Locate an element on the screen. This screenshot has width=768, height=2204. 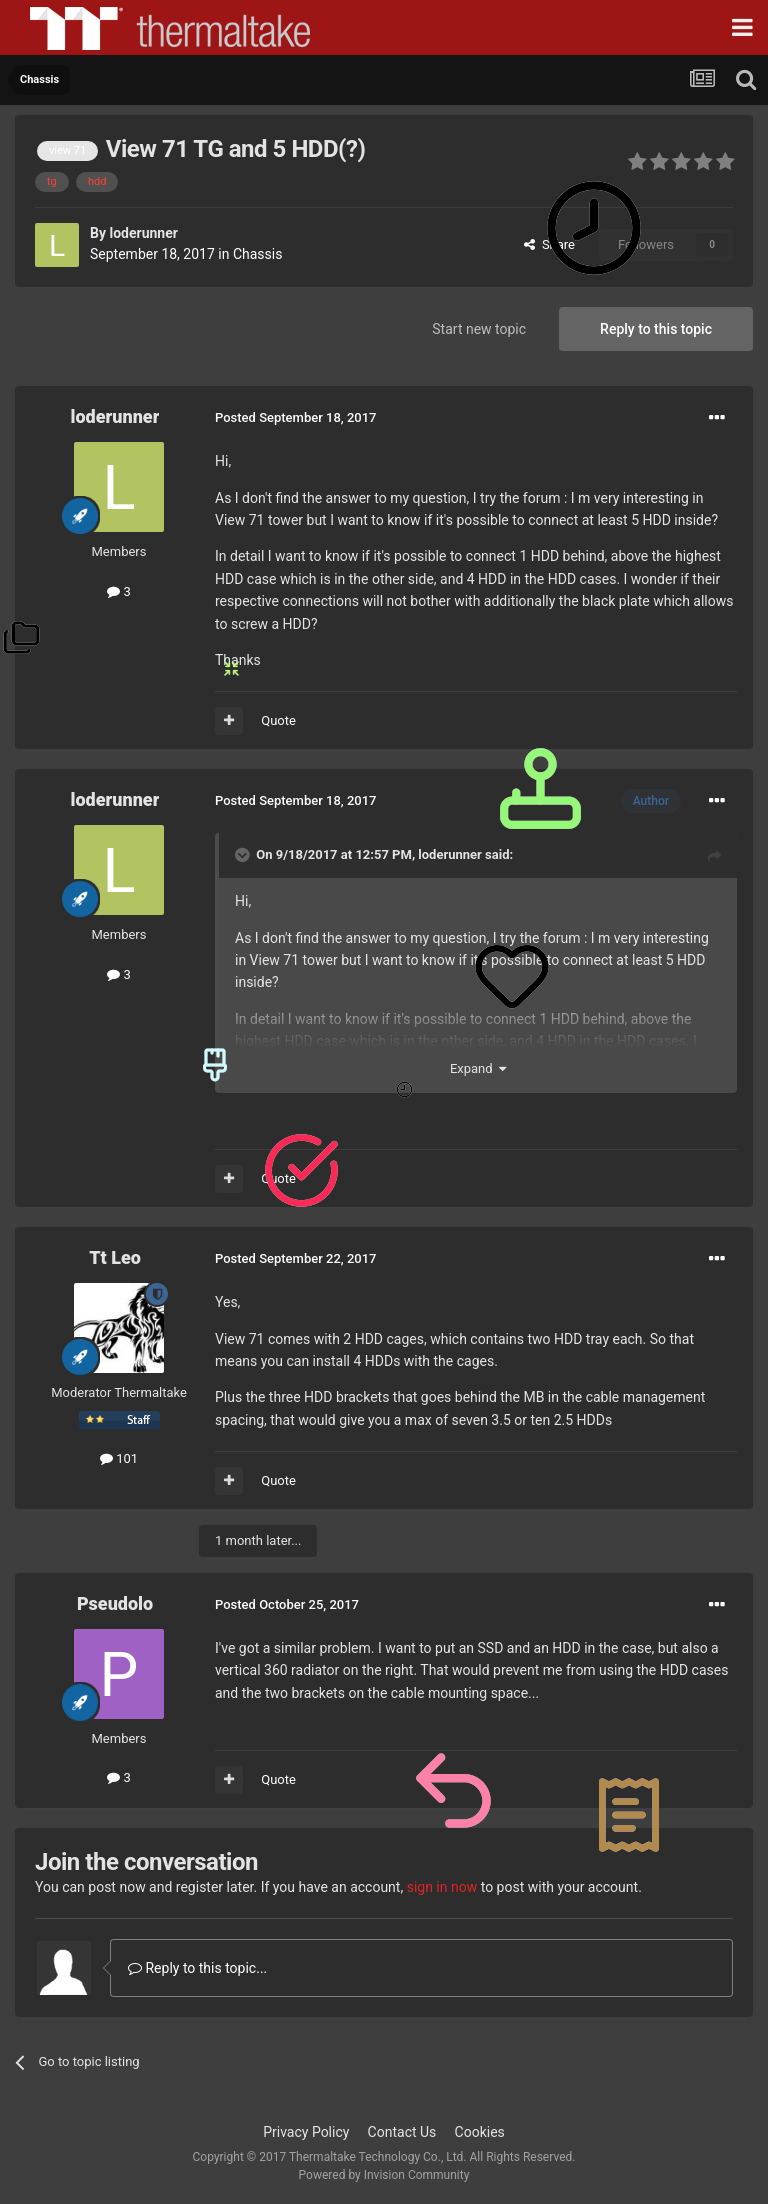
minimize or reduce window size is located at coordinates (231, 668).